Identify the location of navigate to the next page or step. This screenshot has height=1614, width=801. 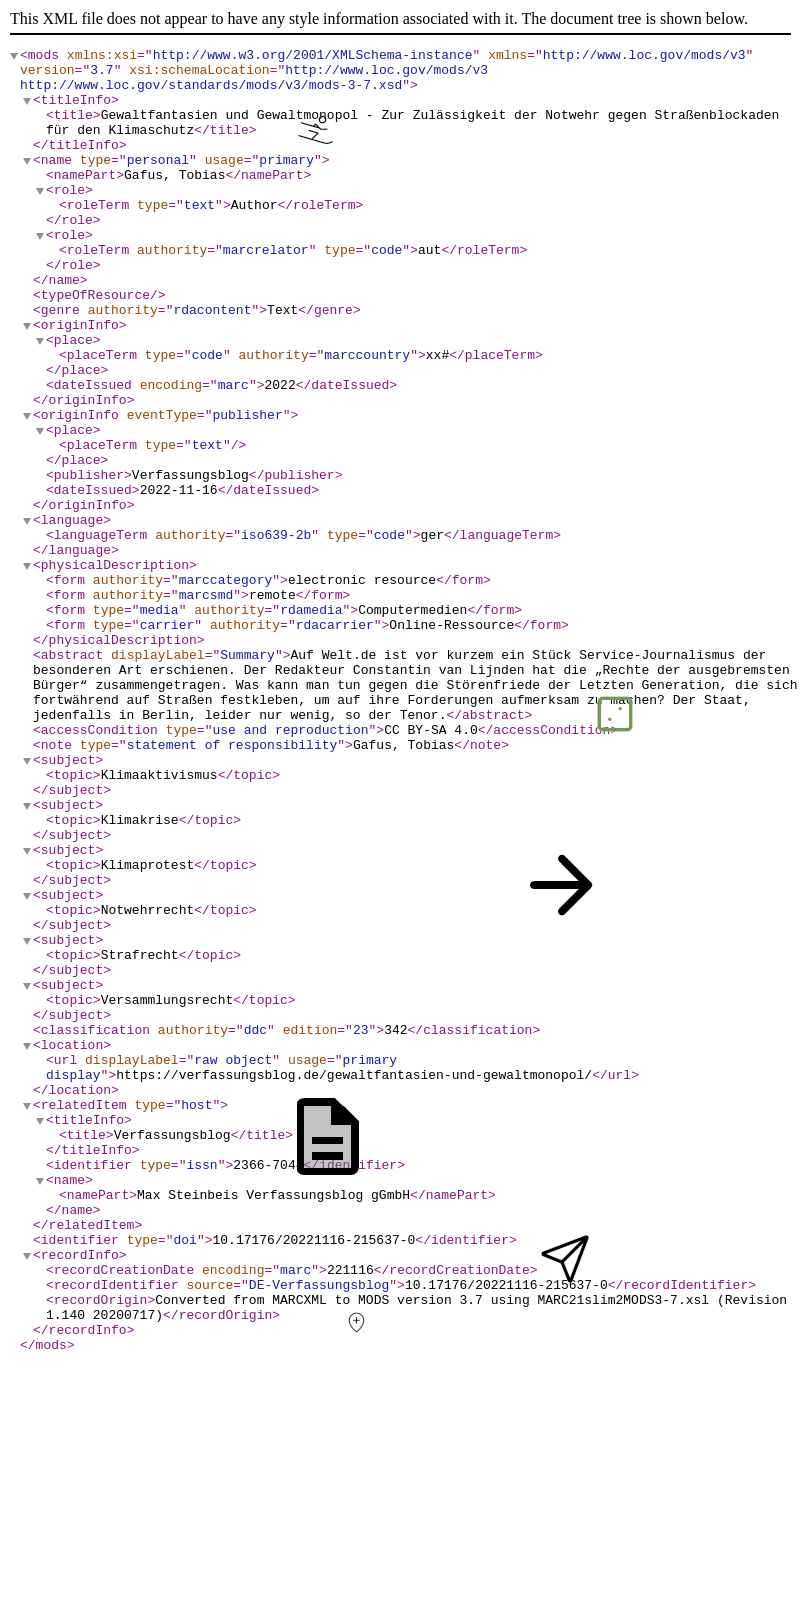
(562, 885).